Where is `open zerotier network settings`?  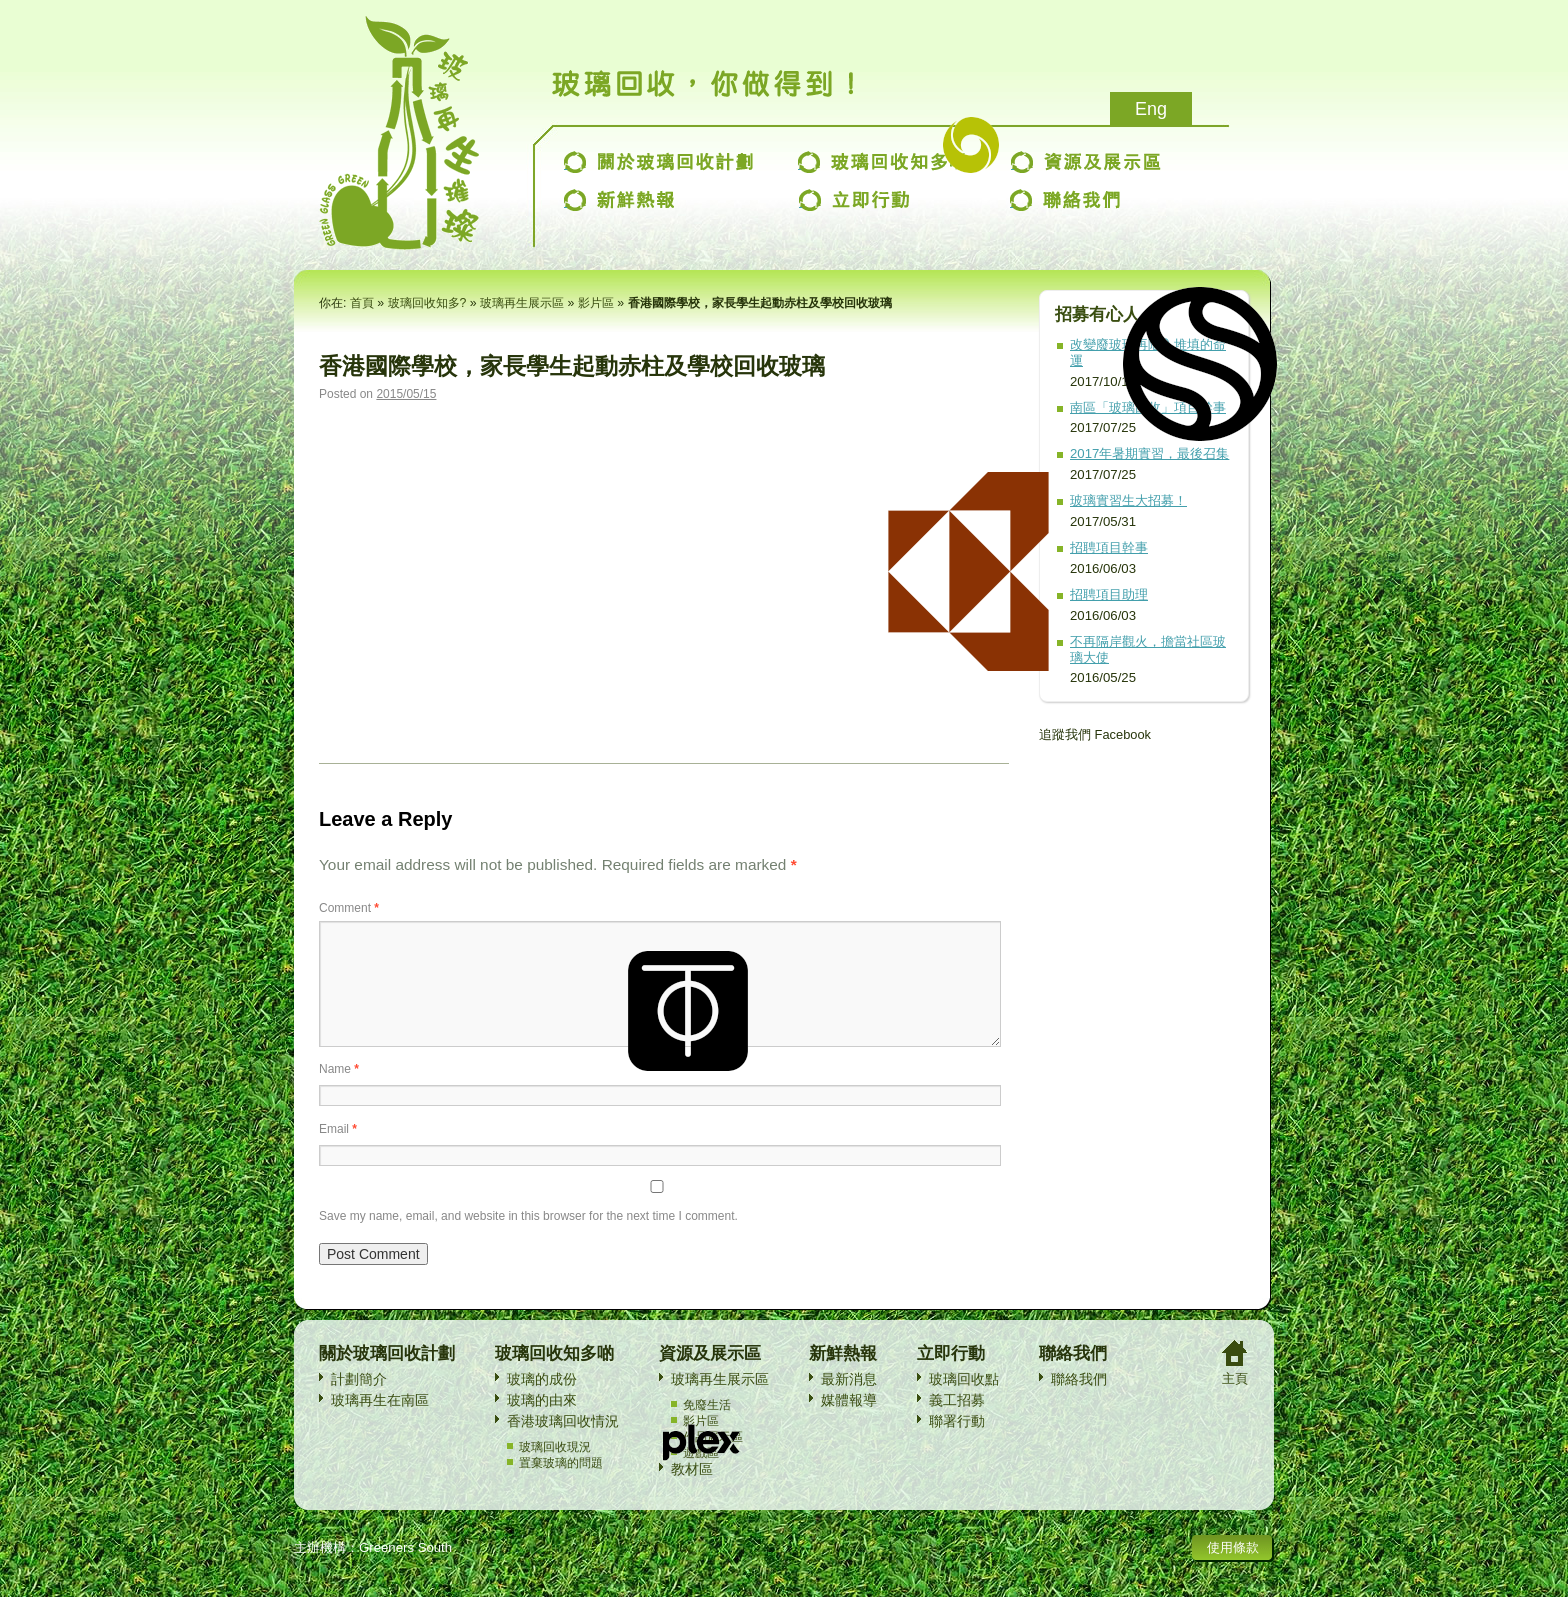 open zerotier network settings is located at coordinates (688, 1011).